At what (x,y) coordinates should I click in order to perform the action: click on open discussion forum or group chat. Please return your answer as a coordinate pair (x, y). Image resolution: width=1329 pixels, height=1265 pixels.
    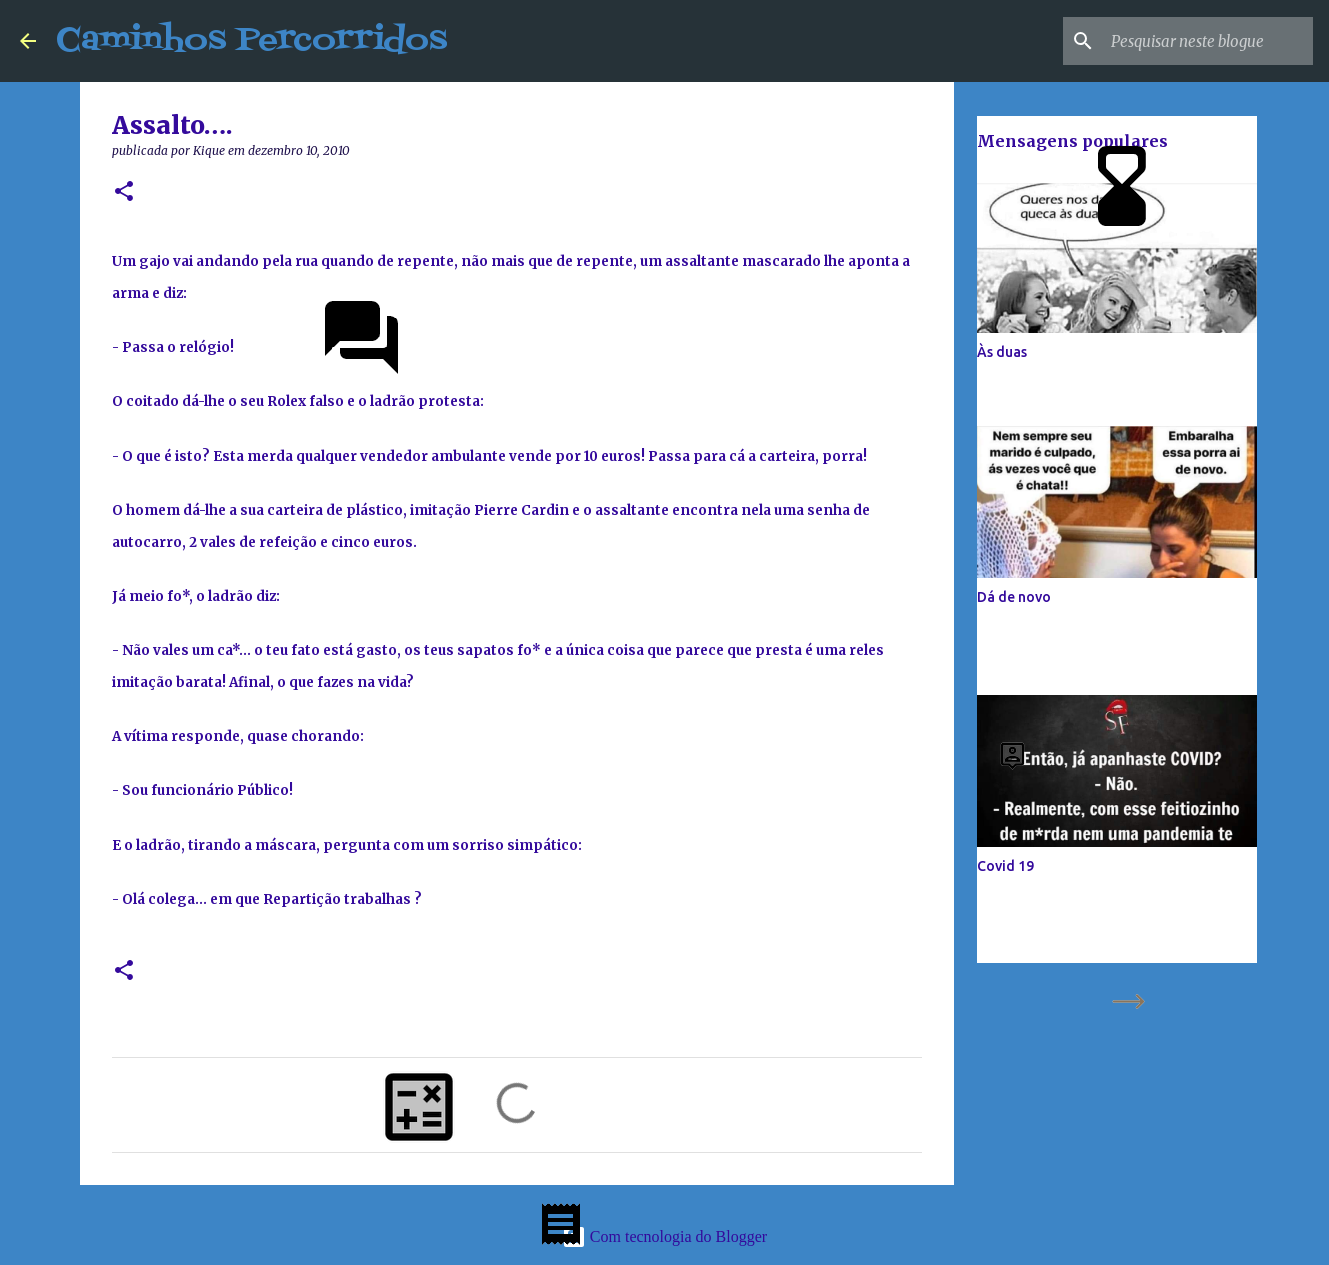
    Looking at the image, I should click on (361, 337).